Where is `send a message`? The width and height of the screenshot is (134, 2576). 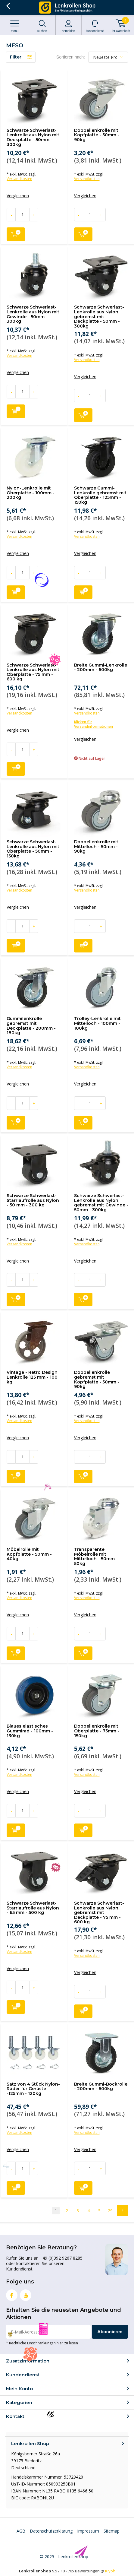 send a message is located at coordinates (81, 2552).